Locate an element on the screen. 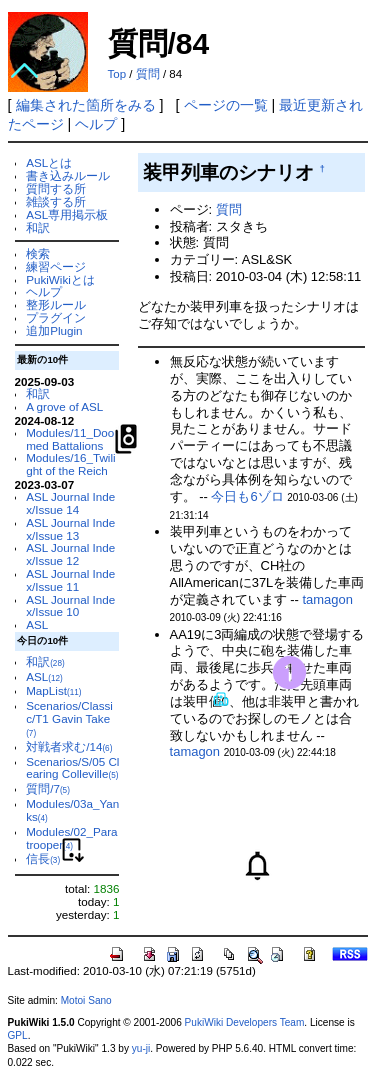 The height and width of the screenshot is (1079, 375). find nearby hospitals or medical facilities is located at coordinates (221, 699).